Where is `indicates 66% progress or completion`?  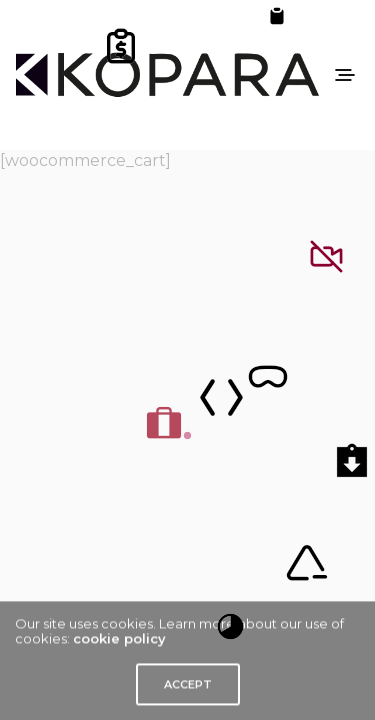
indicates 66% progress or completion is located at coordinates (230, 626).